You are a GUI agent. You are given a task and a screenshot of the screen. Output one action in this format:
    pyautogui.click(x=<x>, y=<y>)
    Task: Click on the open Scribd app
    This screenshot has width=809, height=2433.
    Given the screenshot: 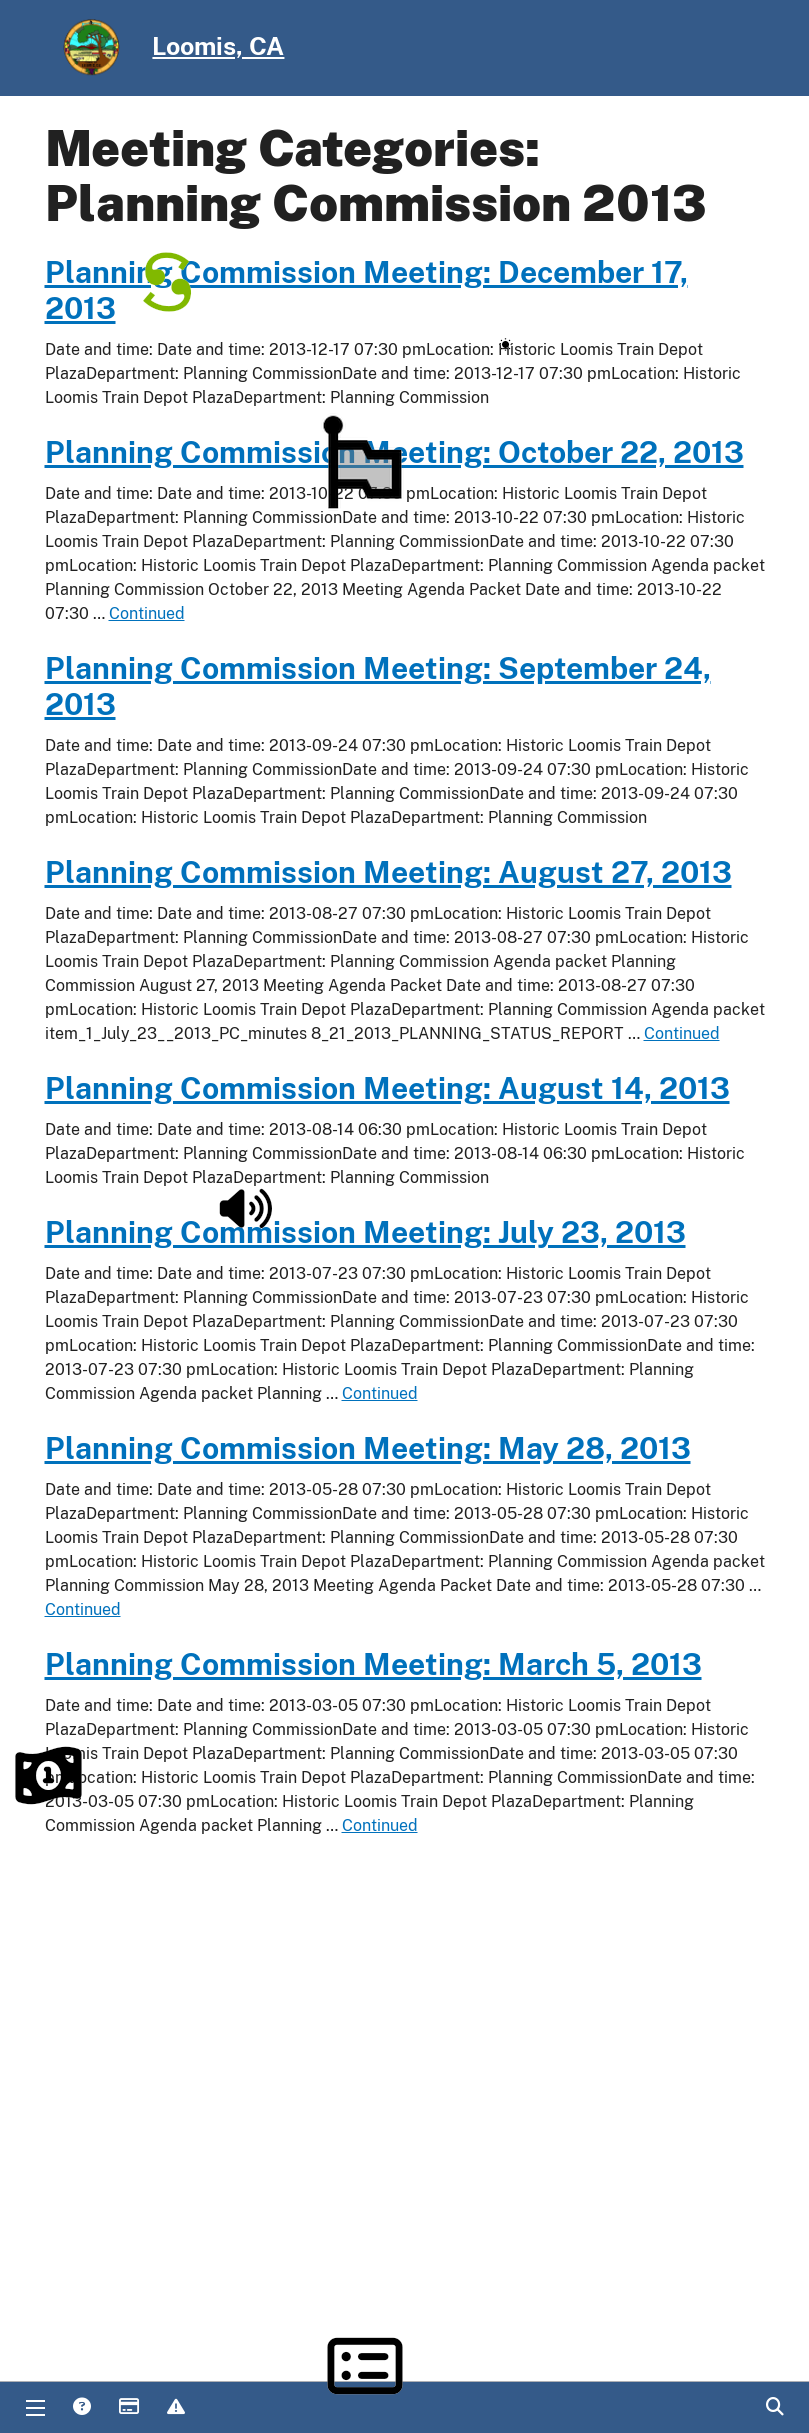 What is the action you would take?
    pyautogui.click(x=167, y=282)
    